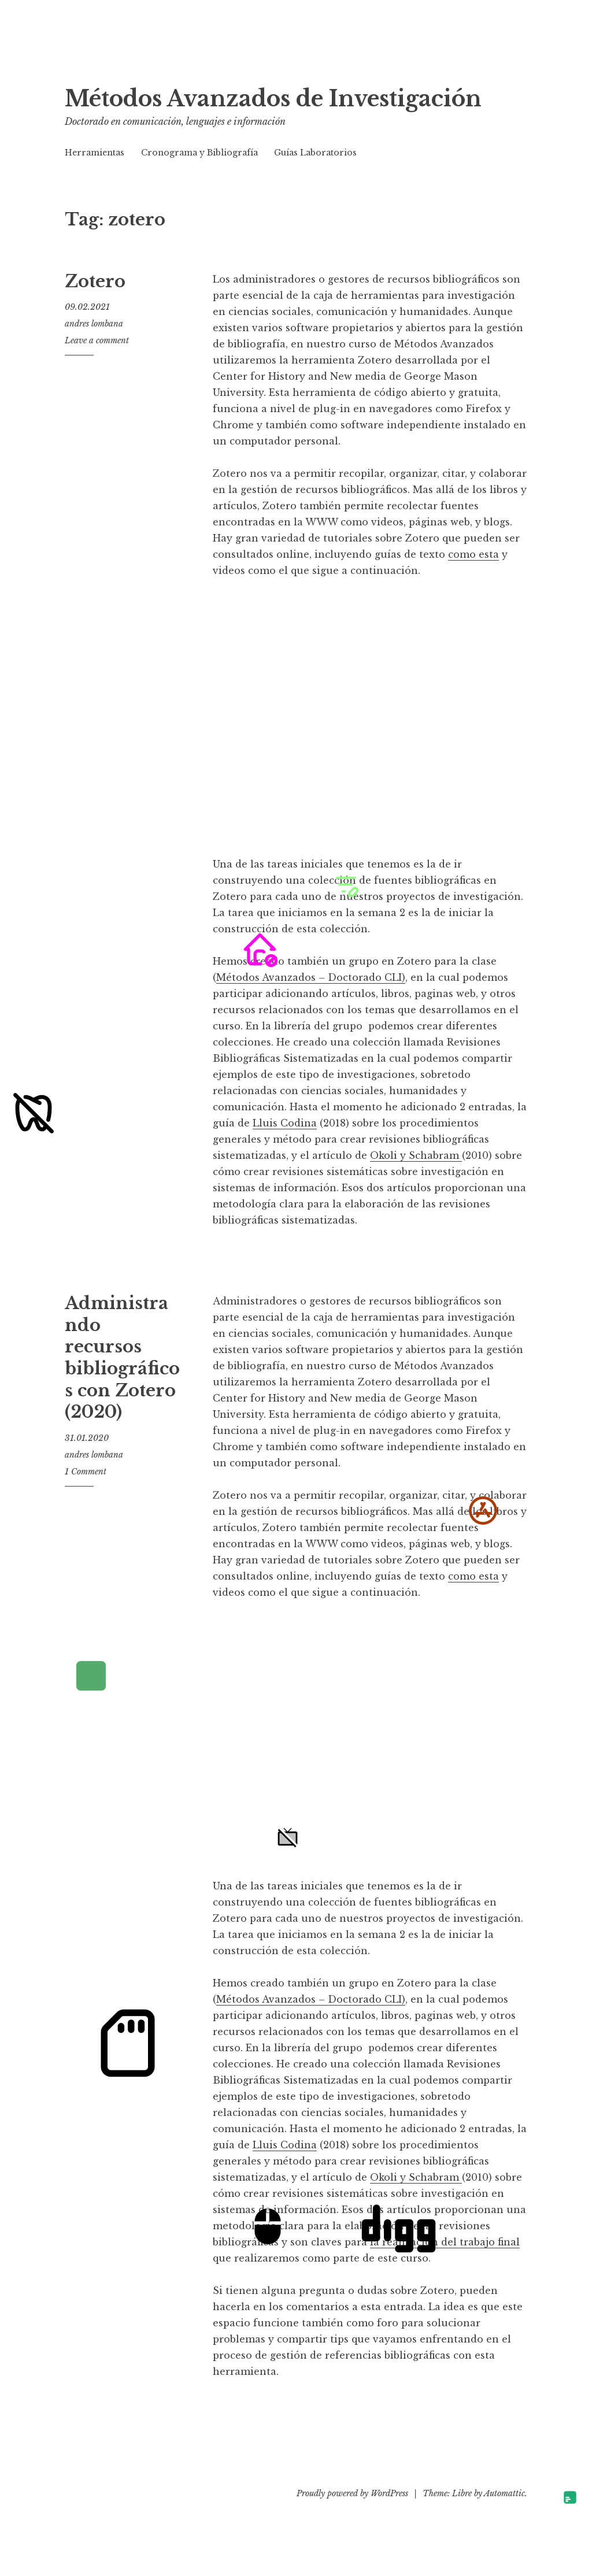 The image size is (592, 2576). What do you see at coordinates (268, 2226) in the screenshot?
I see `mouse settings or preferences` at bounding box center [268, 2226].